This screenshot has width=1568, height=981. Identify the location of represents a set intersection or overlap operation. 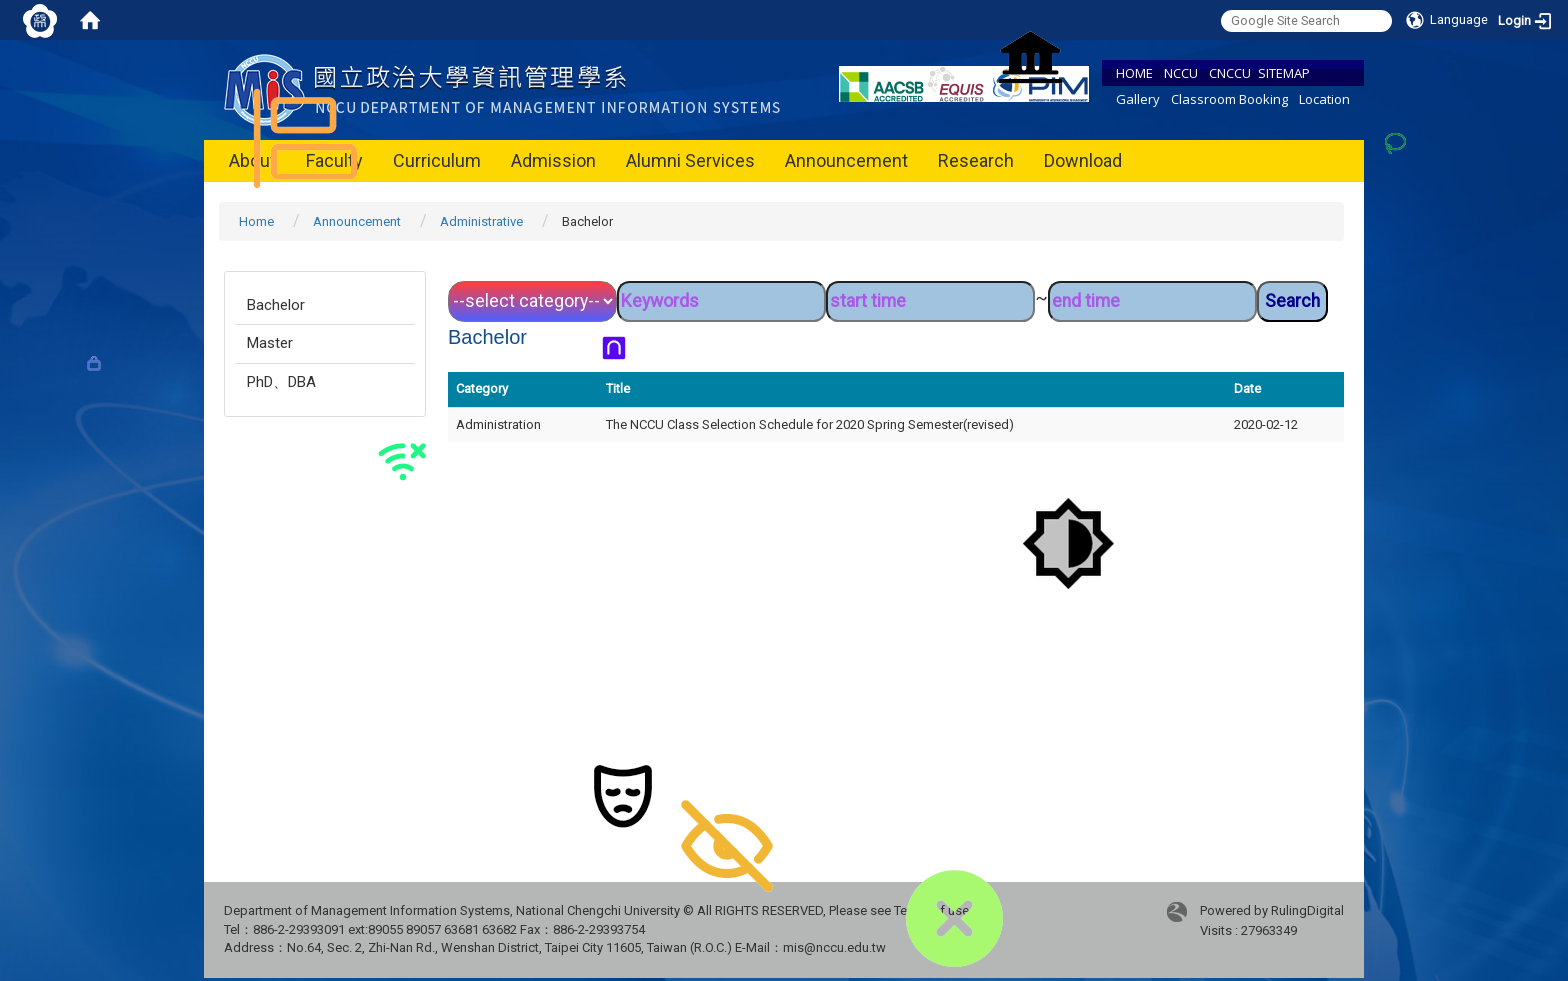
(614, 348).